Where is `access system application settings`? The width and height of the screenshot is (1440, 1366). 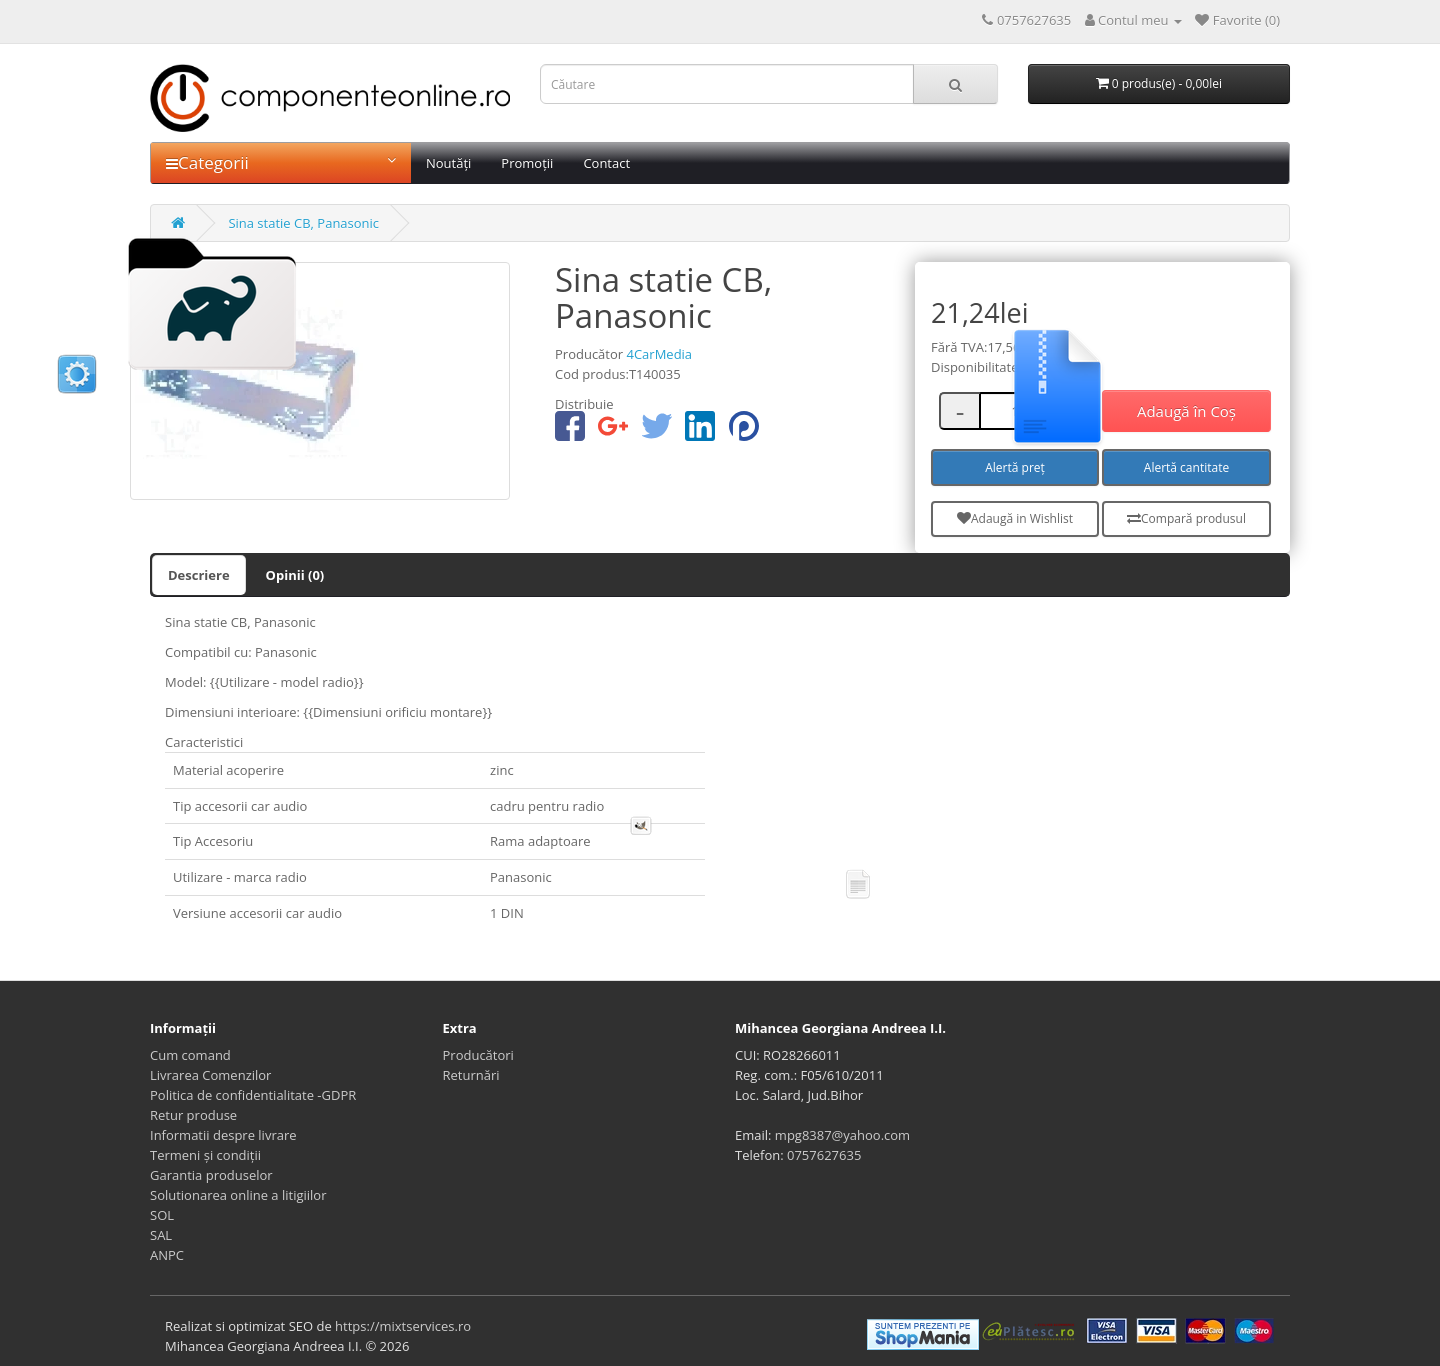
access system application settings is located at coordinates (77, 374).